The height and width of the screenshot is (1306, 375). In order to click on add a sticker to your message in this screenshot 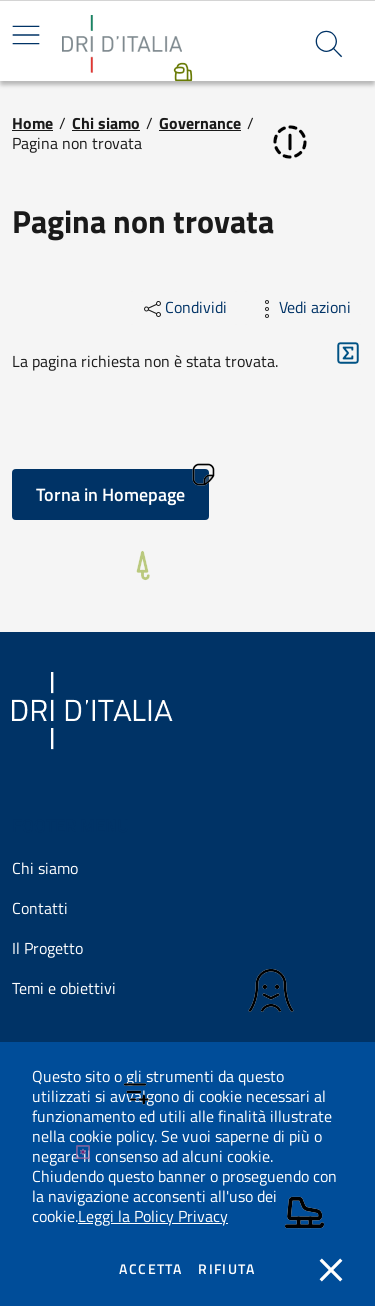, I will do `click(203, 474)`.